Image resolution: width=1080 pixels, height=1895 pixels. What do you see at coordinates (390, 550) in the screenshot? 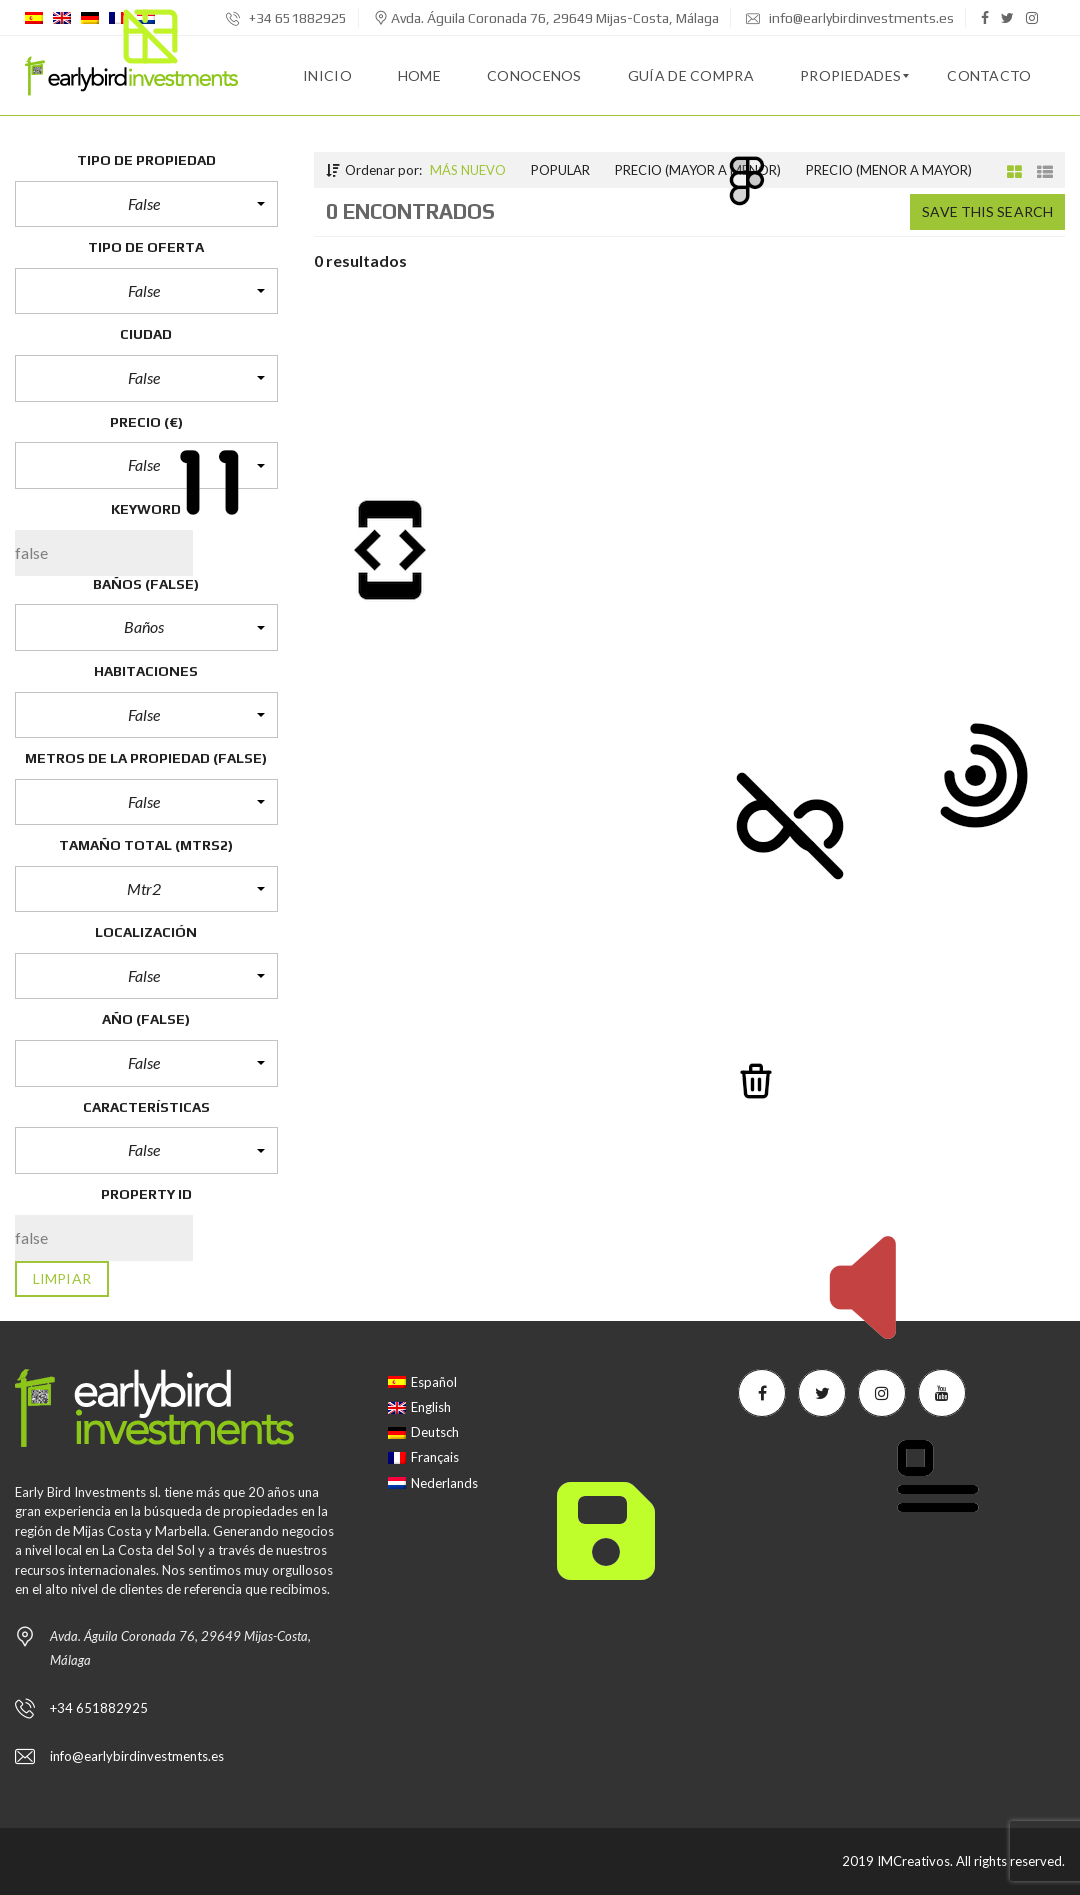
I see `enable developer mode on device` at bounding box center [390, 550].